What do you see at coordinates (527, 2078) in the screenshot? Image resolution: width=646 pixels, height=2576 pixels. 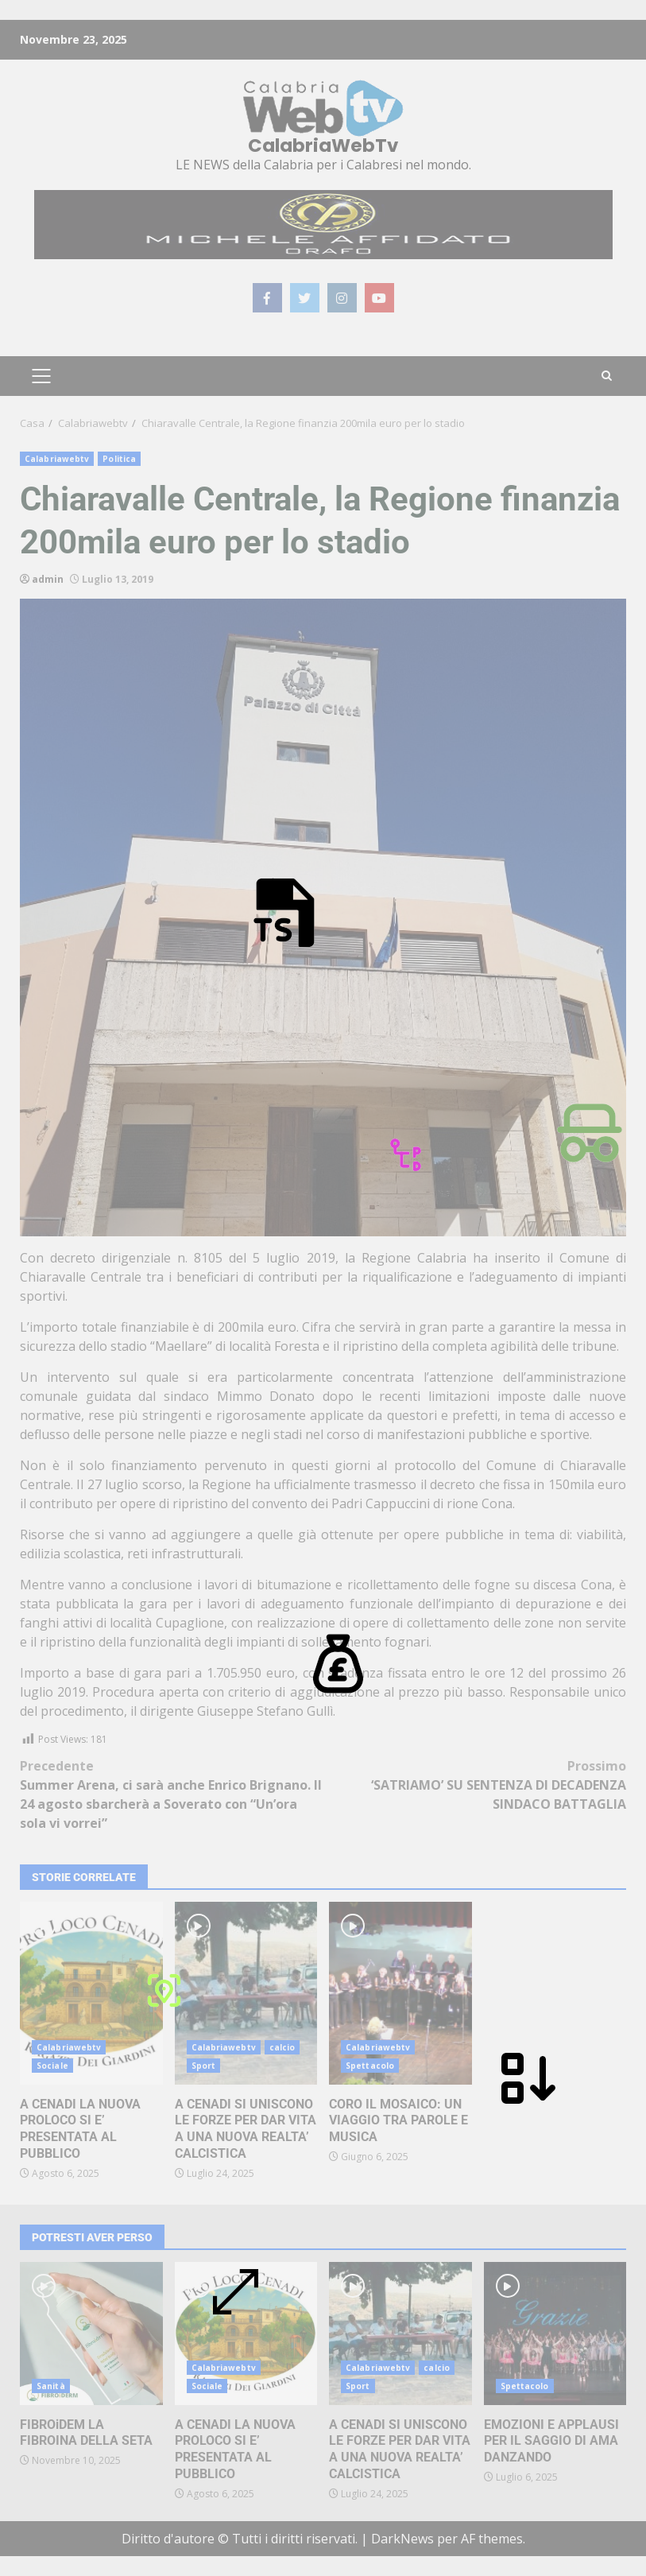 I see `sort list items in descending order` at bounding box center [527, 2078].